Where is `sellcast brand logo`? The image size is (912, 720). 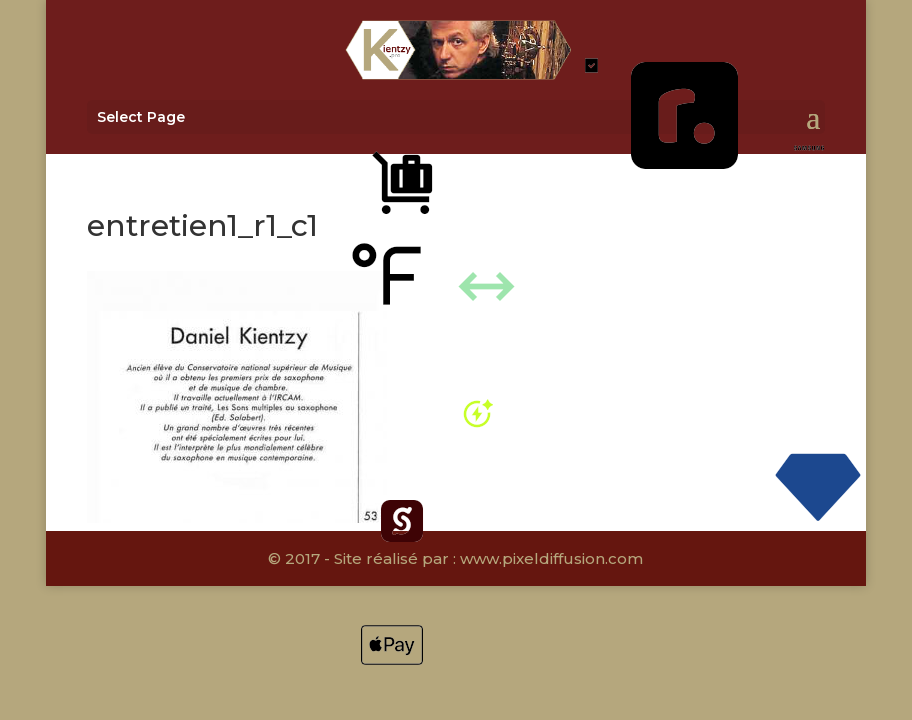 sellcast brand logo is located at coordinates (402, 521).